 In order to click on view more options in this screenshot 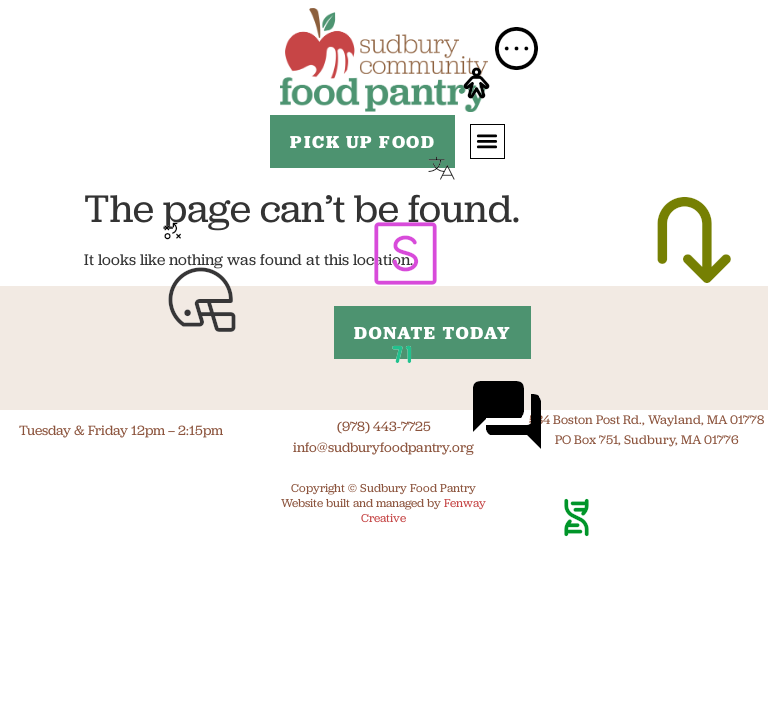, I will do `click(516, 48)`.